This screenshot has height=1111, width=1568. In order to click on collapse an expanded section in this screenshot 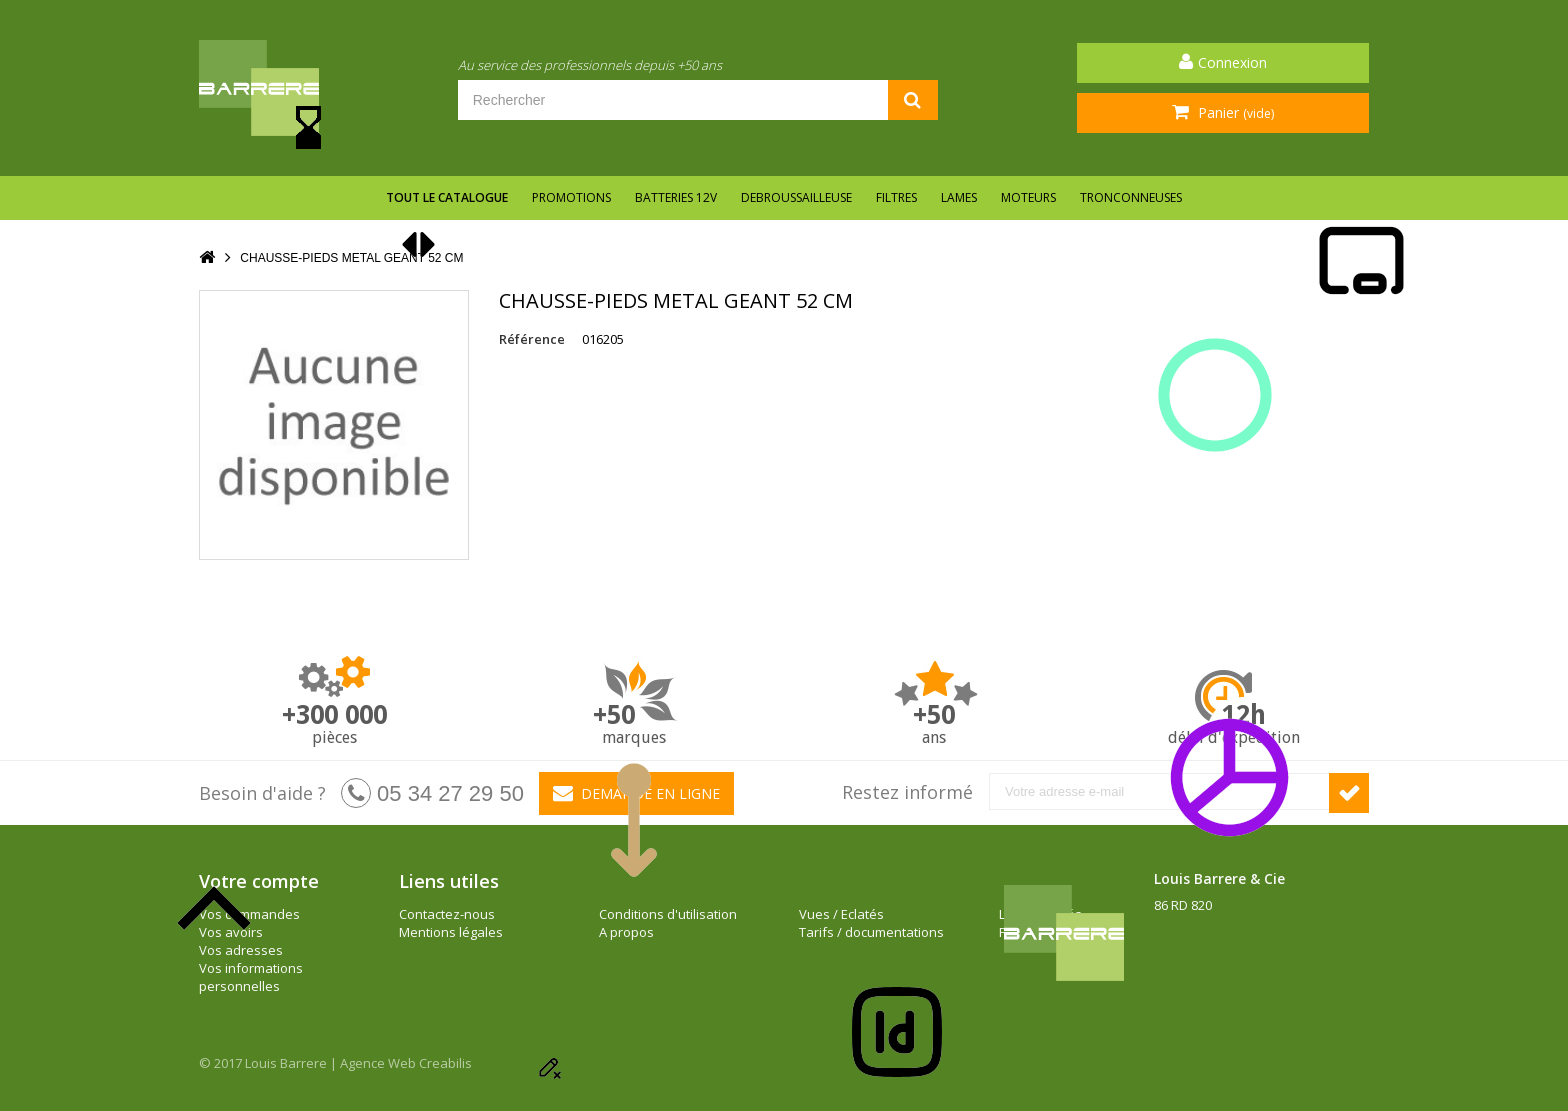, I will do `click(214, 908)`.